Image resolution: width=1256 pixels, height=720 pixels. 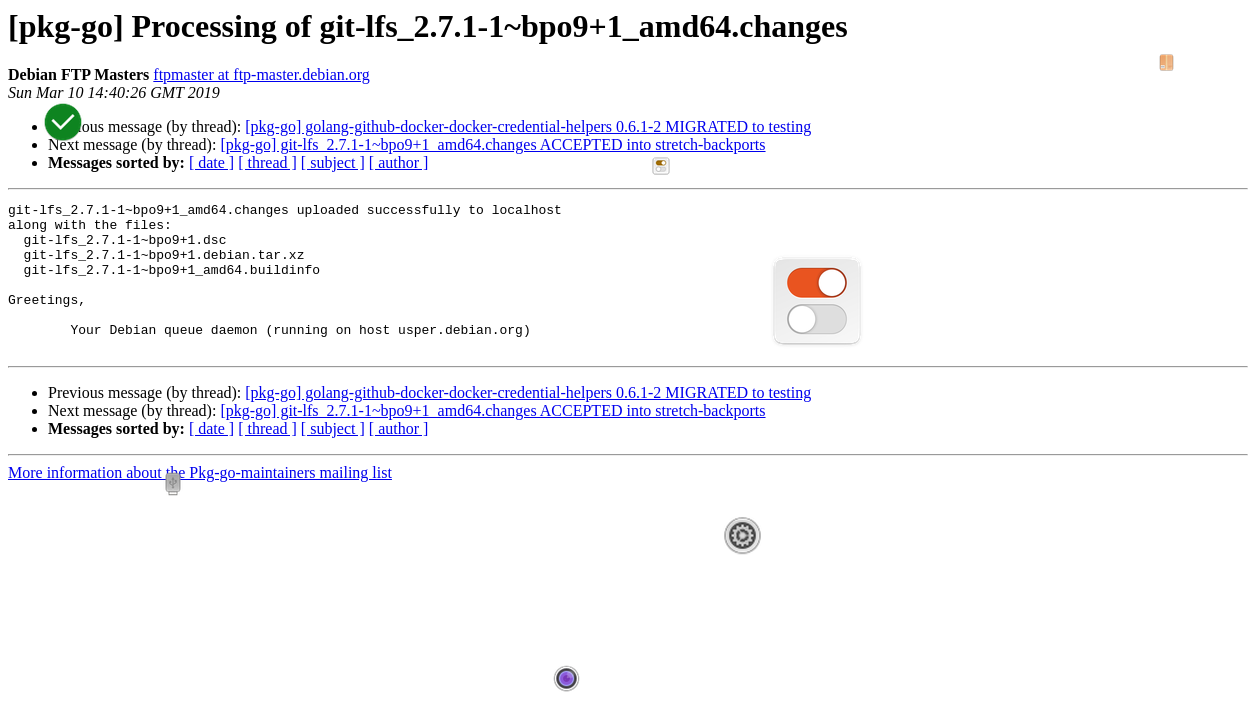 I want to click on access connected USB storage device, so click(x=173, y=484).